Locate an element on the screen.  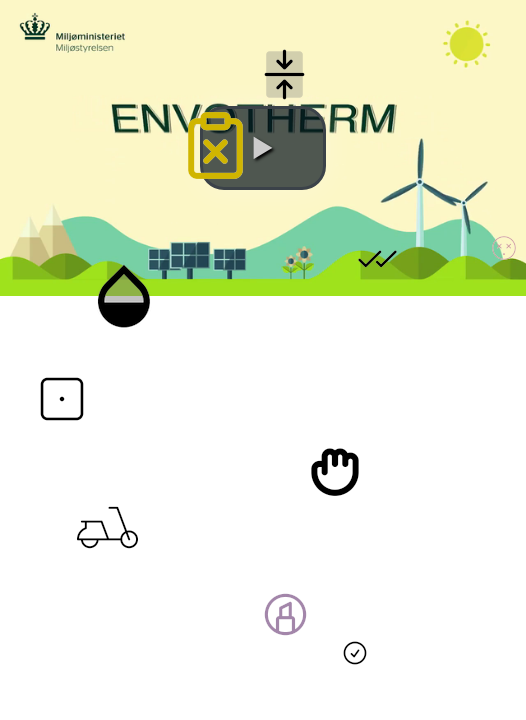
indicates an error or failed action is located at coordinates (504, 248).